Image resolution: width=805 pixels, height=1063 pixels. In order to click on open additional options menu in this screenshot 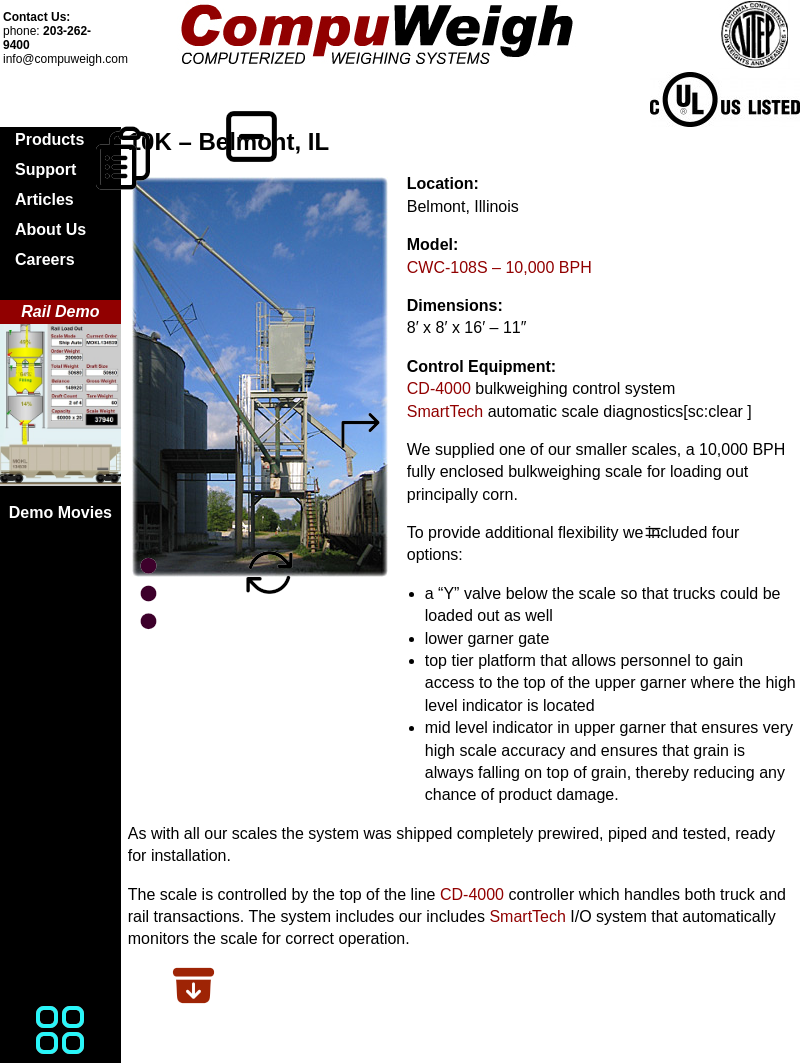, I will do `click(148, 593)`.